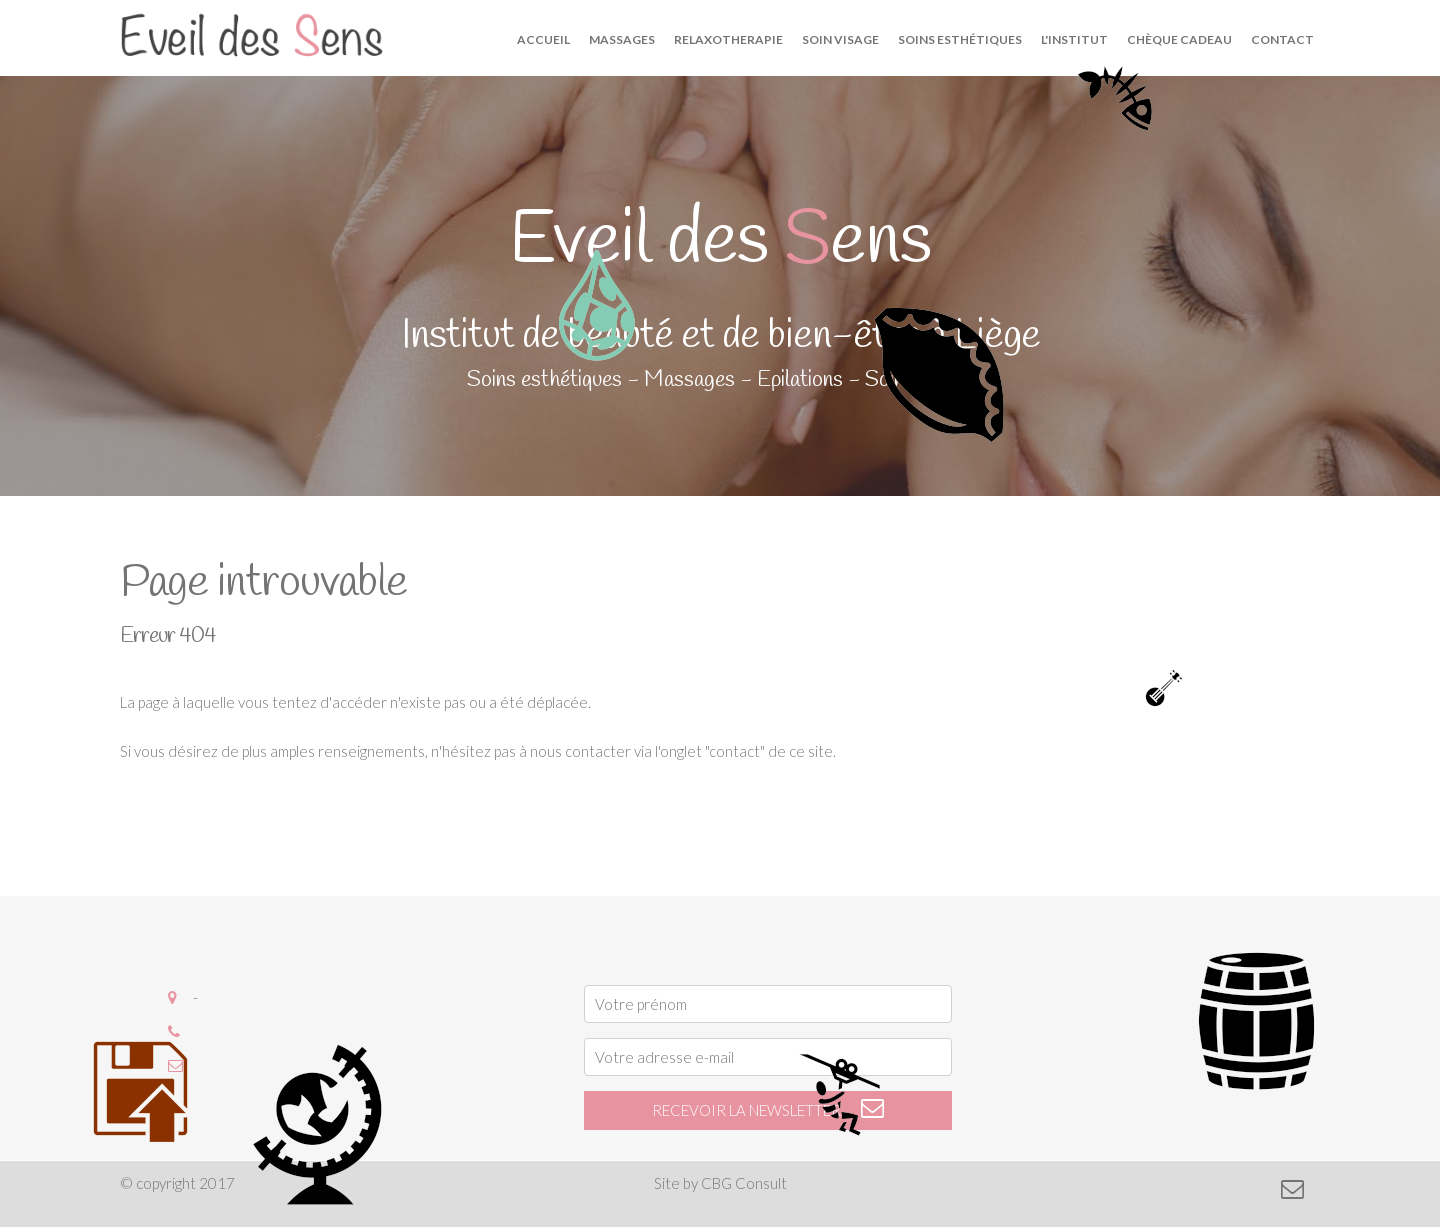 The height and width of the screenshot is (1227, 1440). What do you see at coordinates (1164, 688) in the screenshot?
I see `access banjo or folk music content` at bounding box center [1164, 688].